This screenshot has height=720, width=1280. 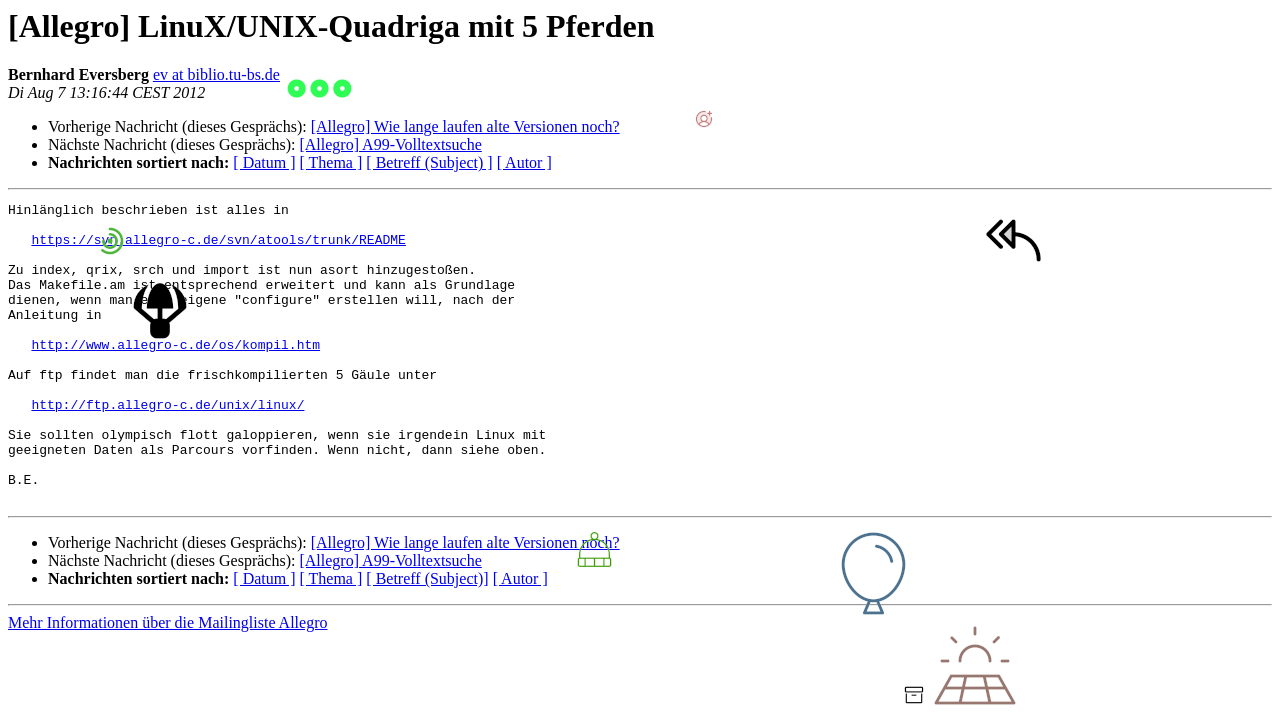 I want to click on select winter or cold weather clothing category, so click(x=594, y=551).